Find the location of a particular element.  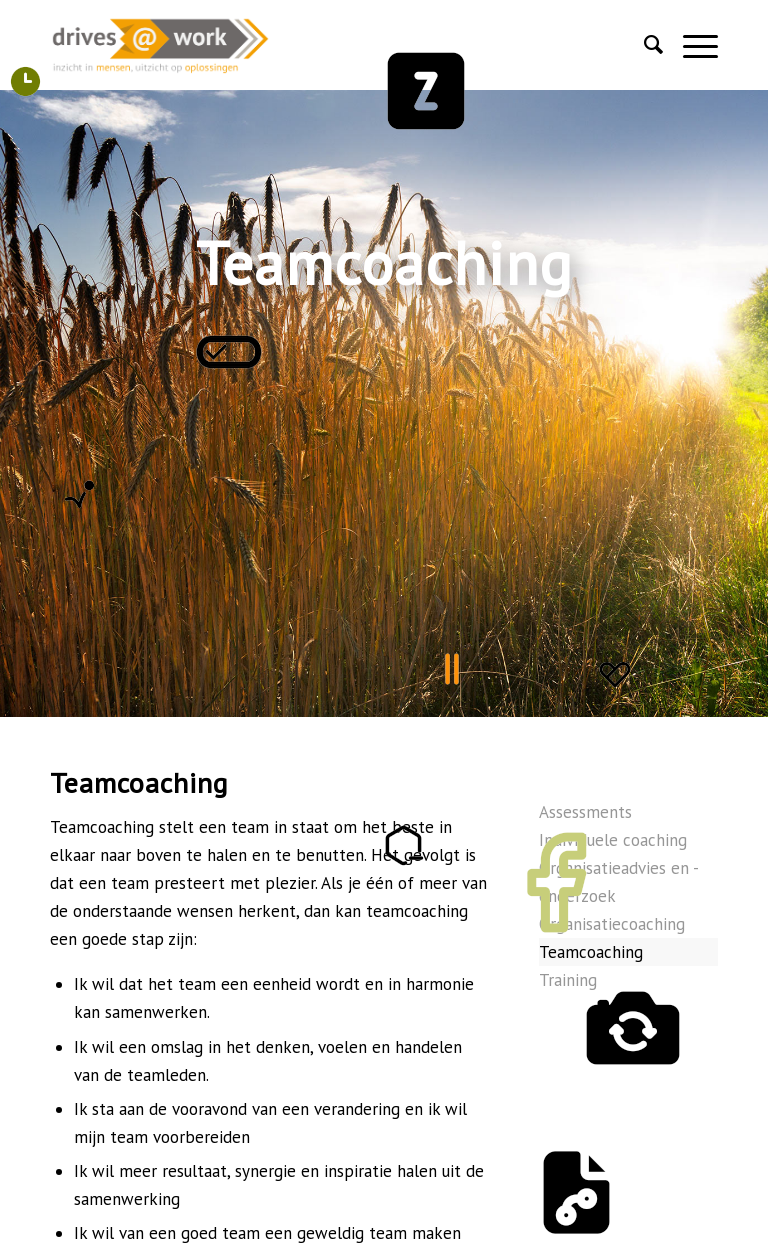

remove item from a group or collection is located at coordinates (403, 845).